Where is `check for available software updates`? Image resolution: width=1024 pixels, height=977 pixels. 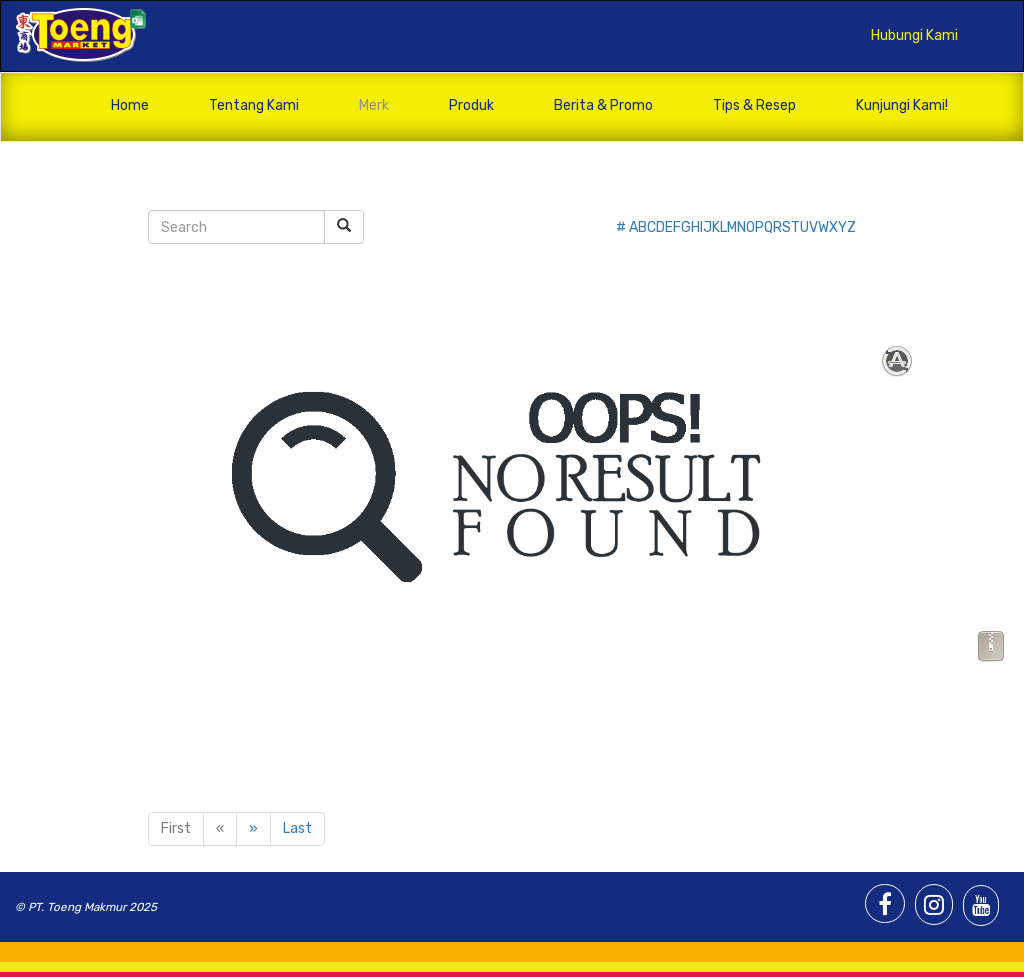
check for available software updates is located at coordinates (897, 361).